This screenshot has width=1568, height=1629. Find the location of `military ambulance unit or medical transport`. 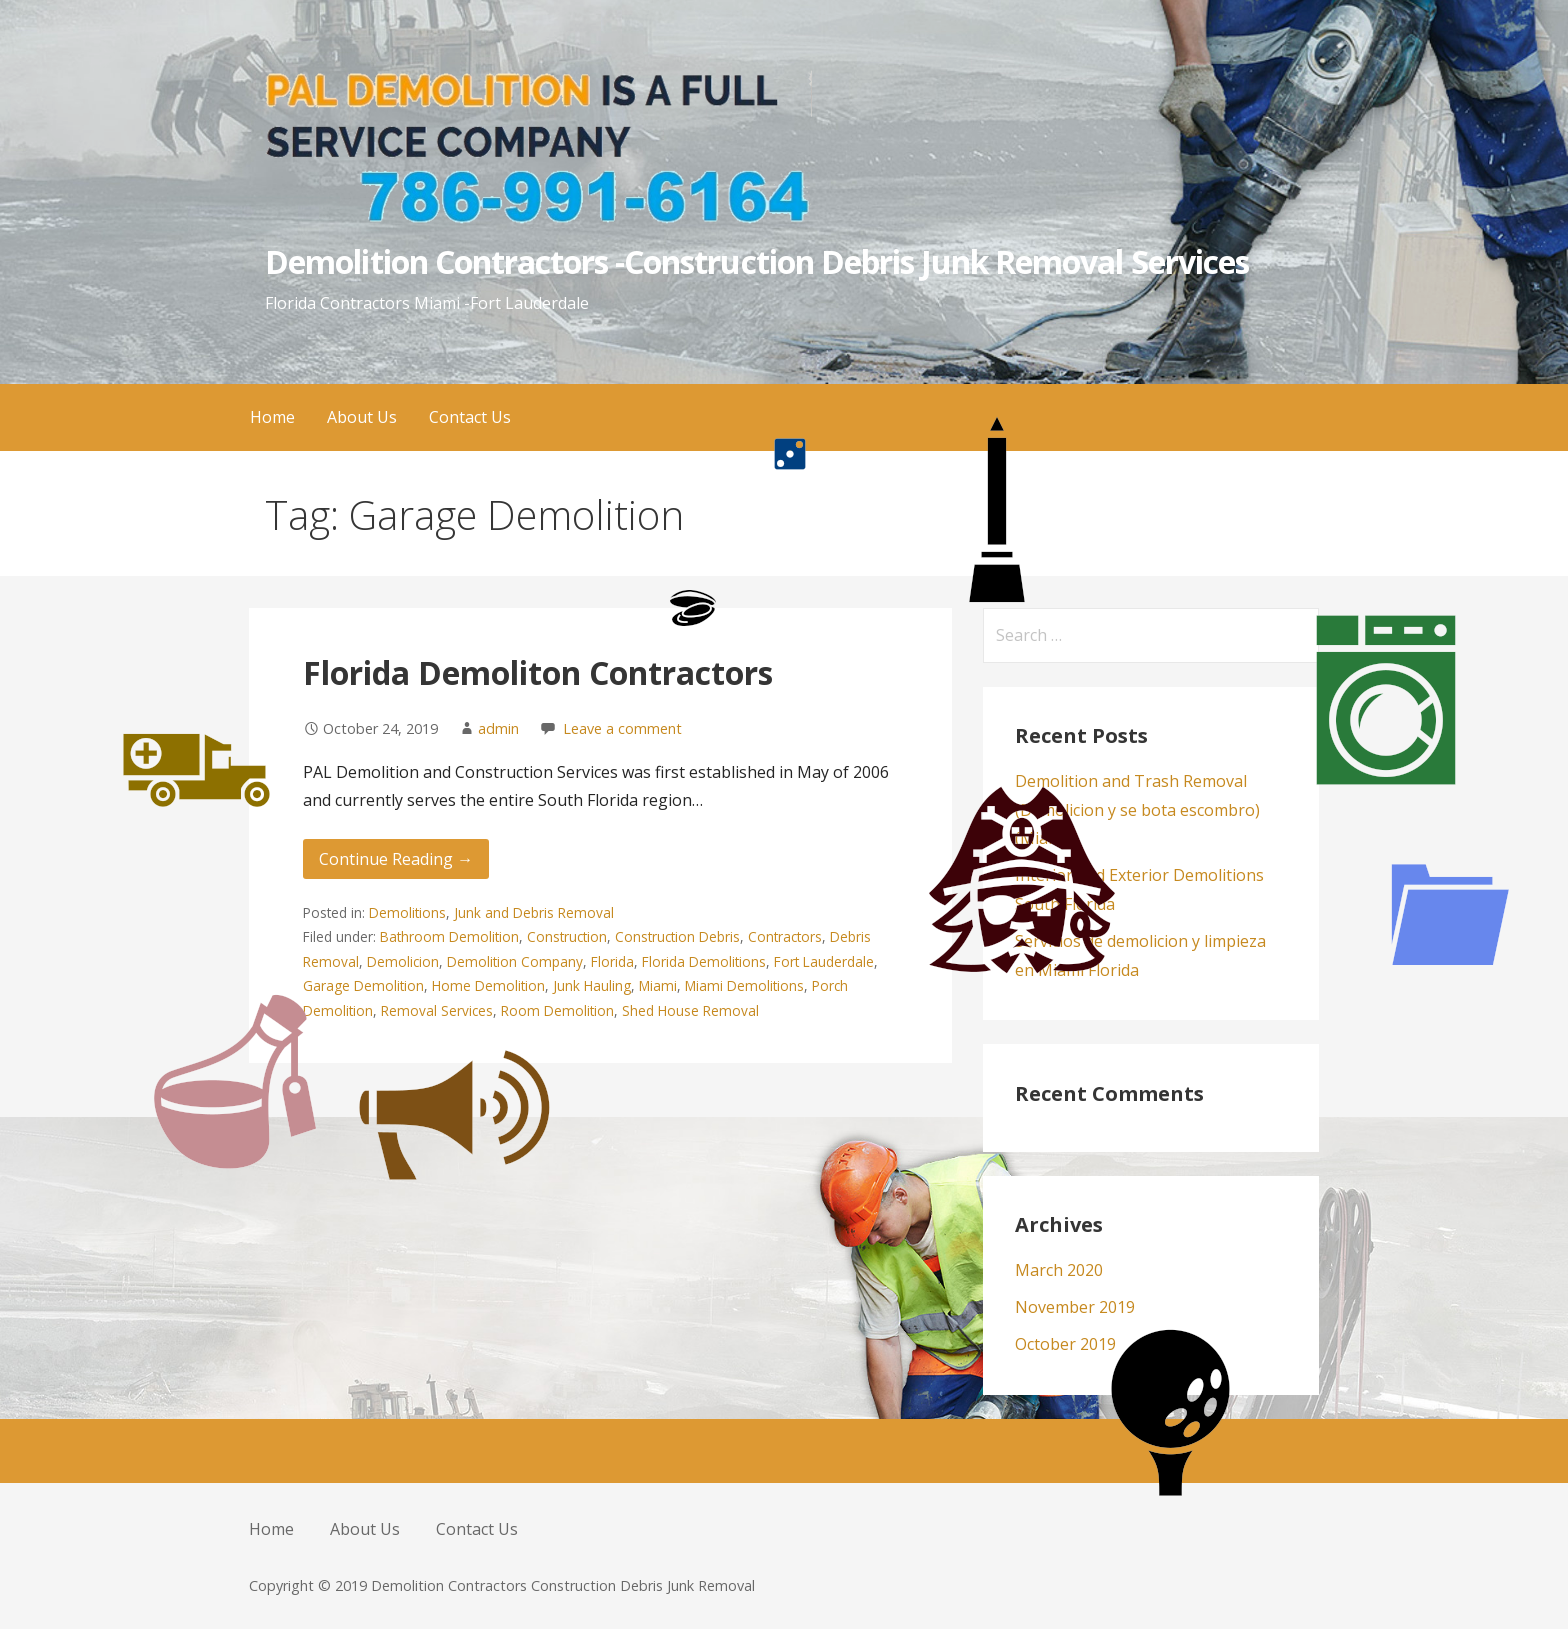

military ambulance unit or medical transport is located at coordinates (196, 769).